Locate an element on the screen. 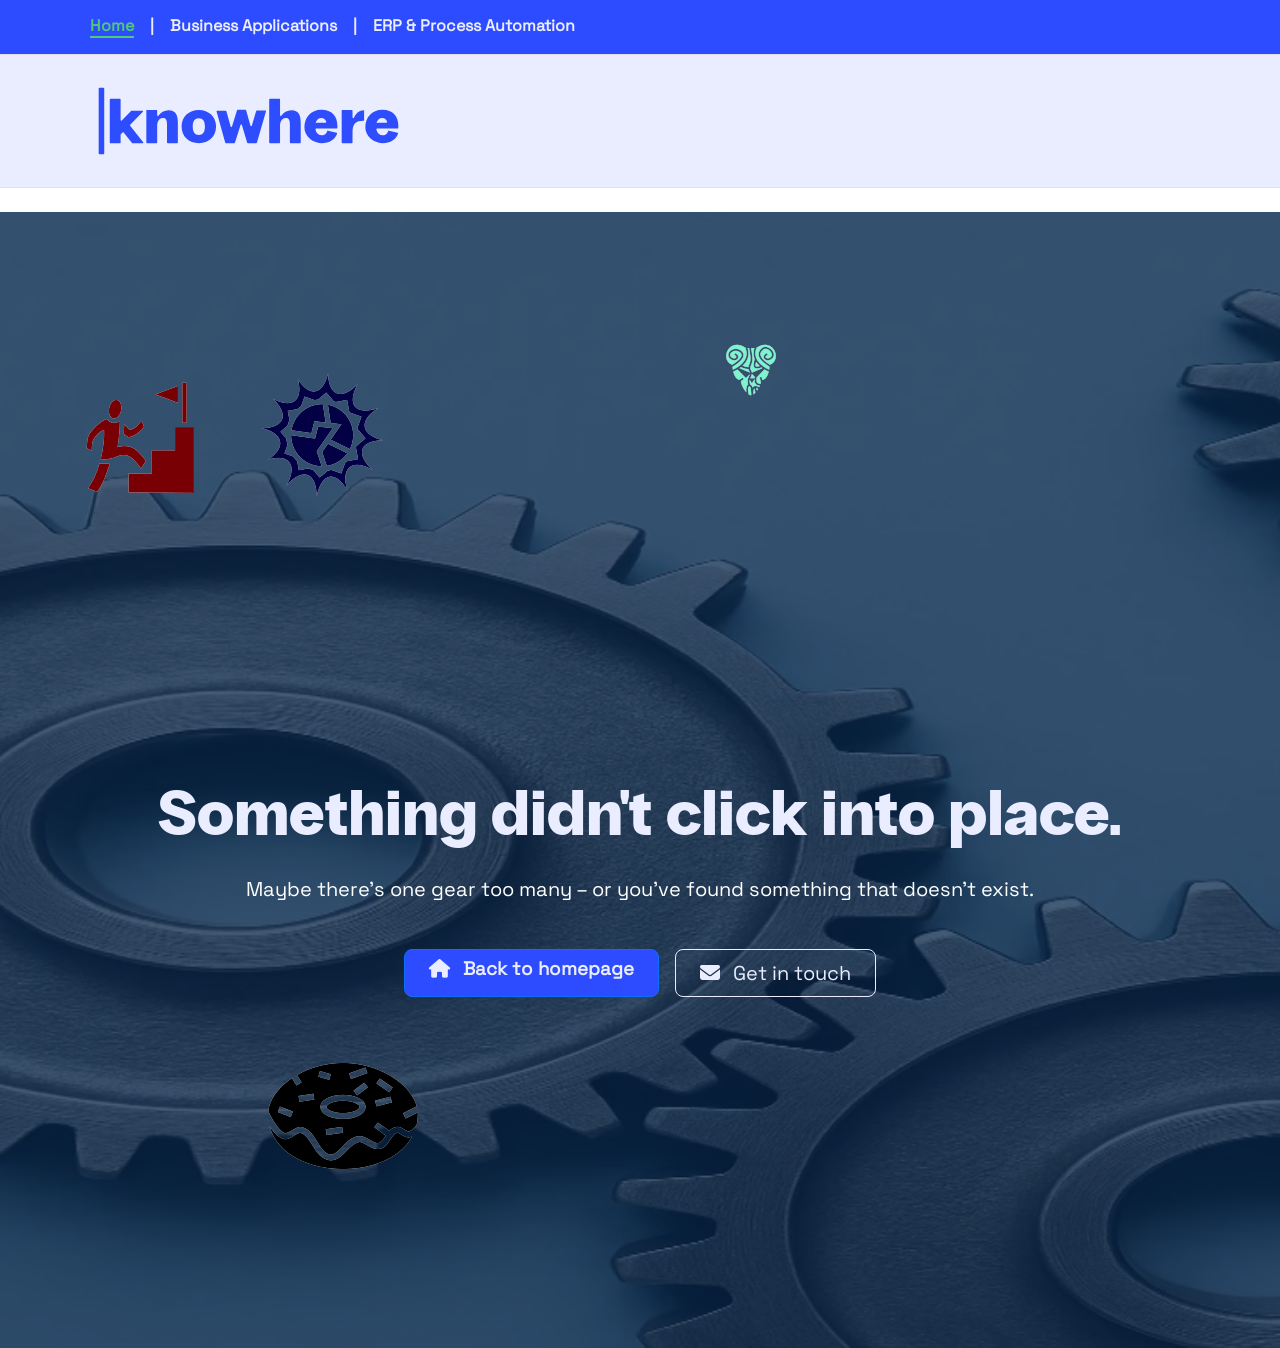 Image resolution: width=1280 pixels, height=1348 pixels. access food or bakery category is located at coordinates (343, 1116).